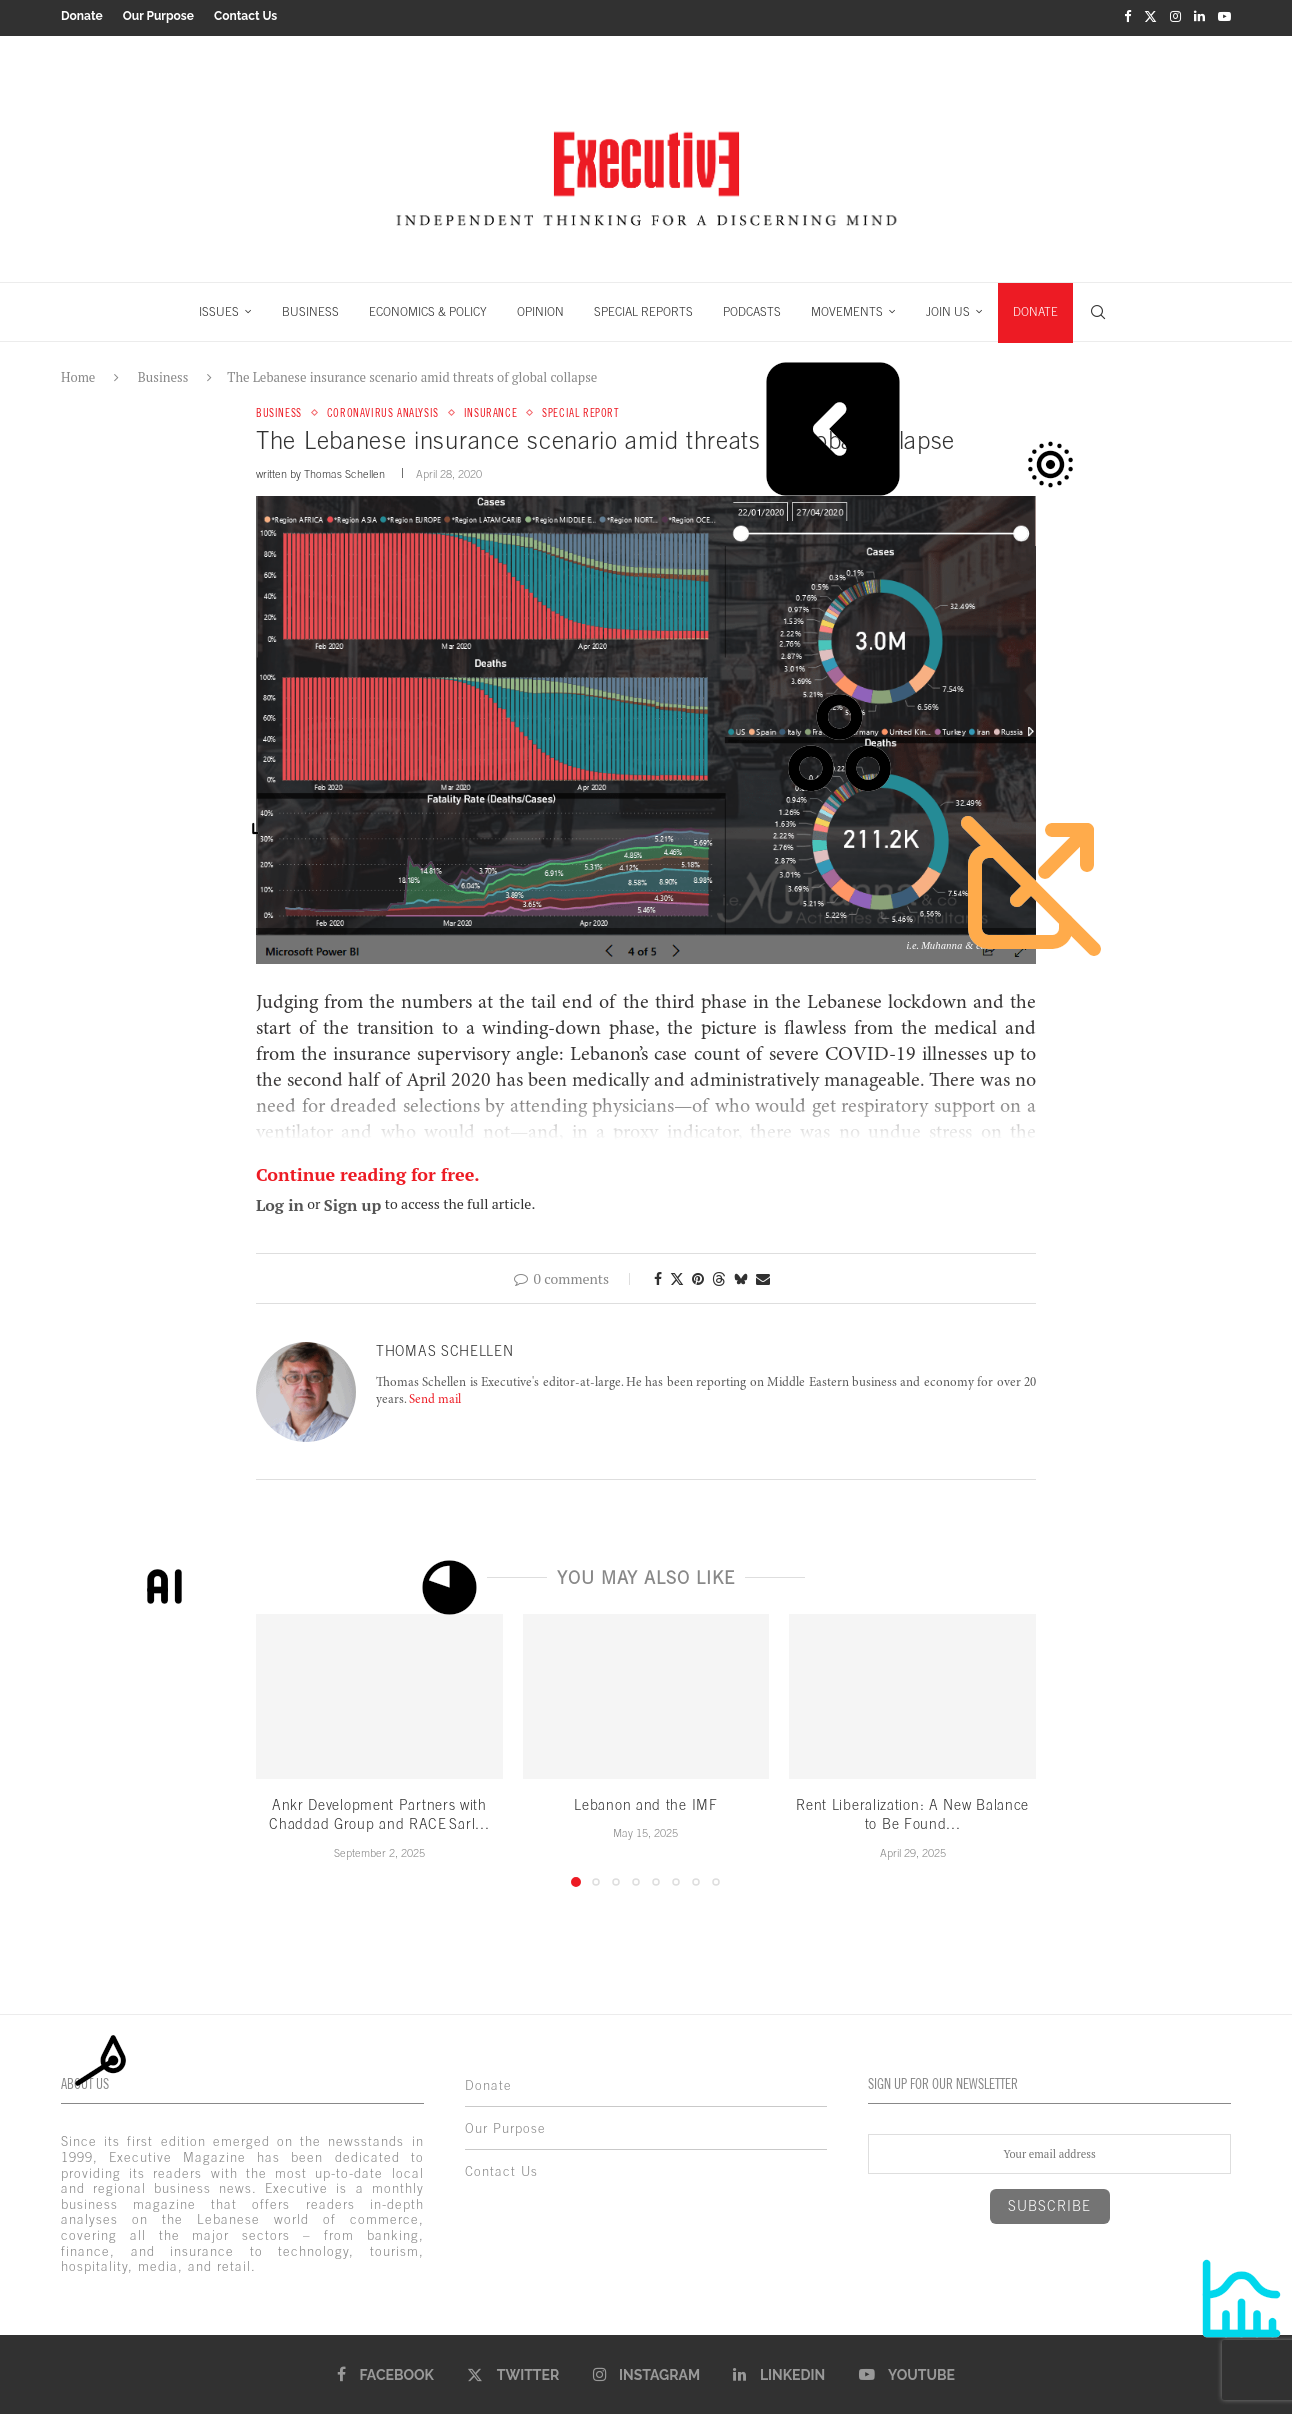  What do you see at coordinates (1241, 2298) in the screenshot?
I see `view histogram or distribution chart` at bounding box center [1241, 2298].